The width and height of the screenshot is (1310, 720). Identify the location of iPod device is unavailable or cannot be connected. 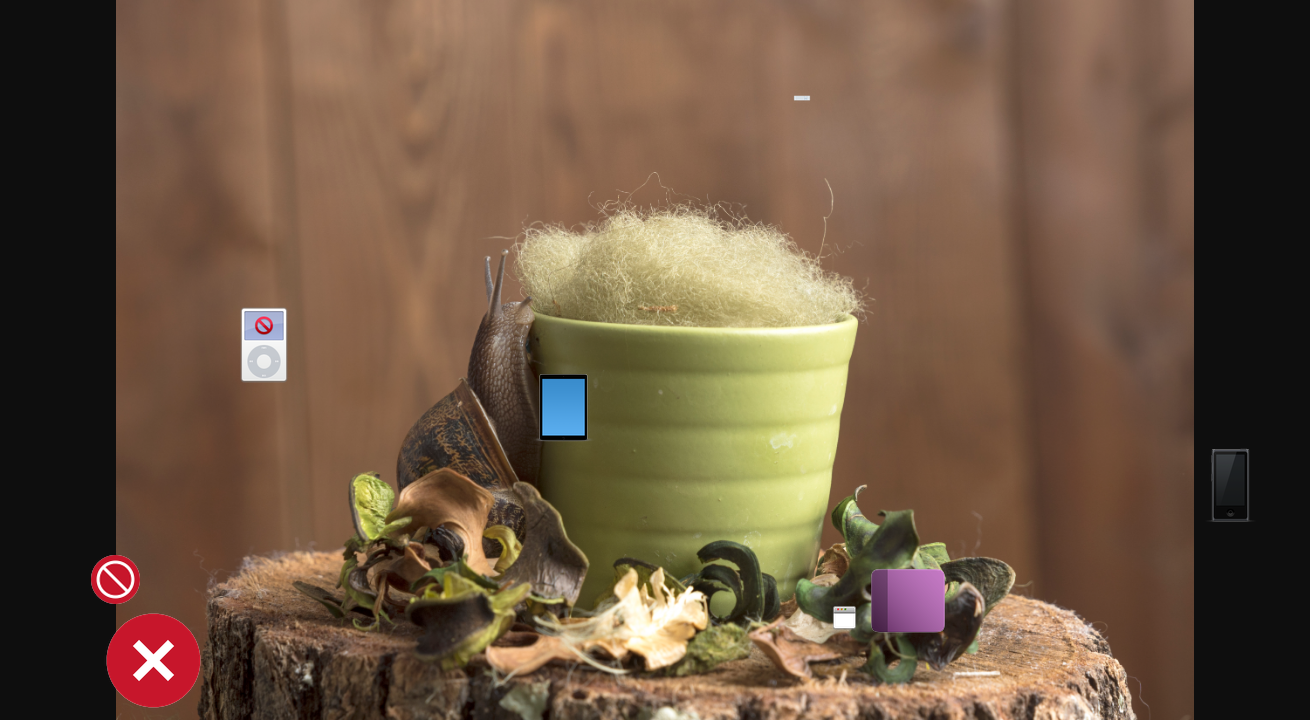
(264, 345).